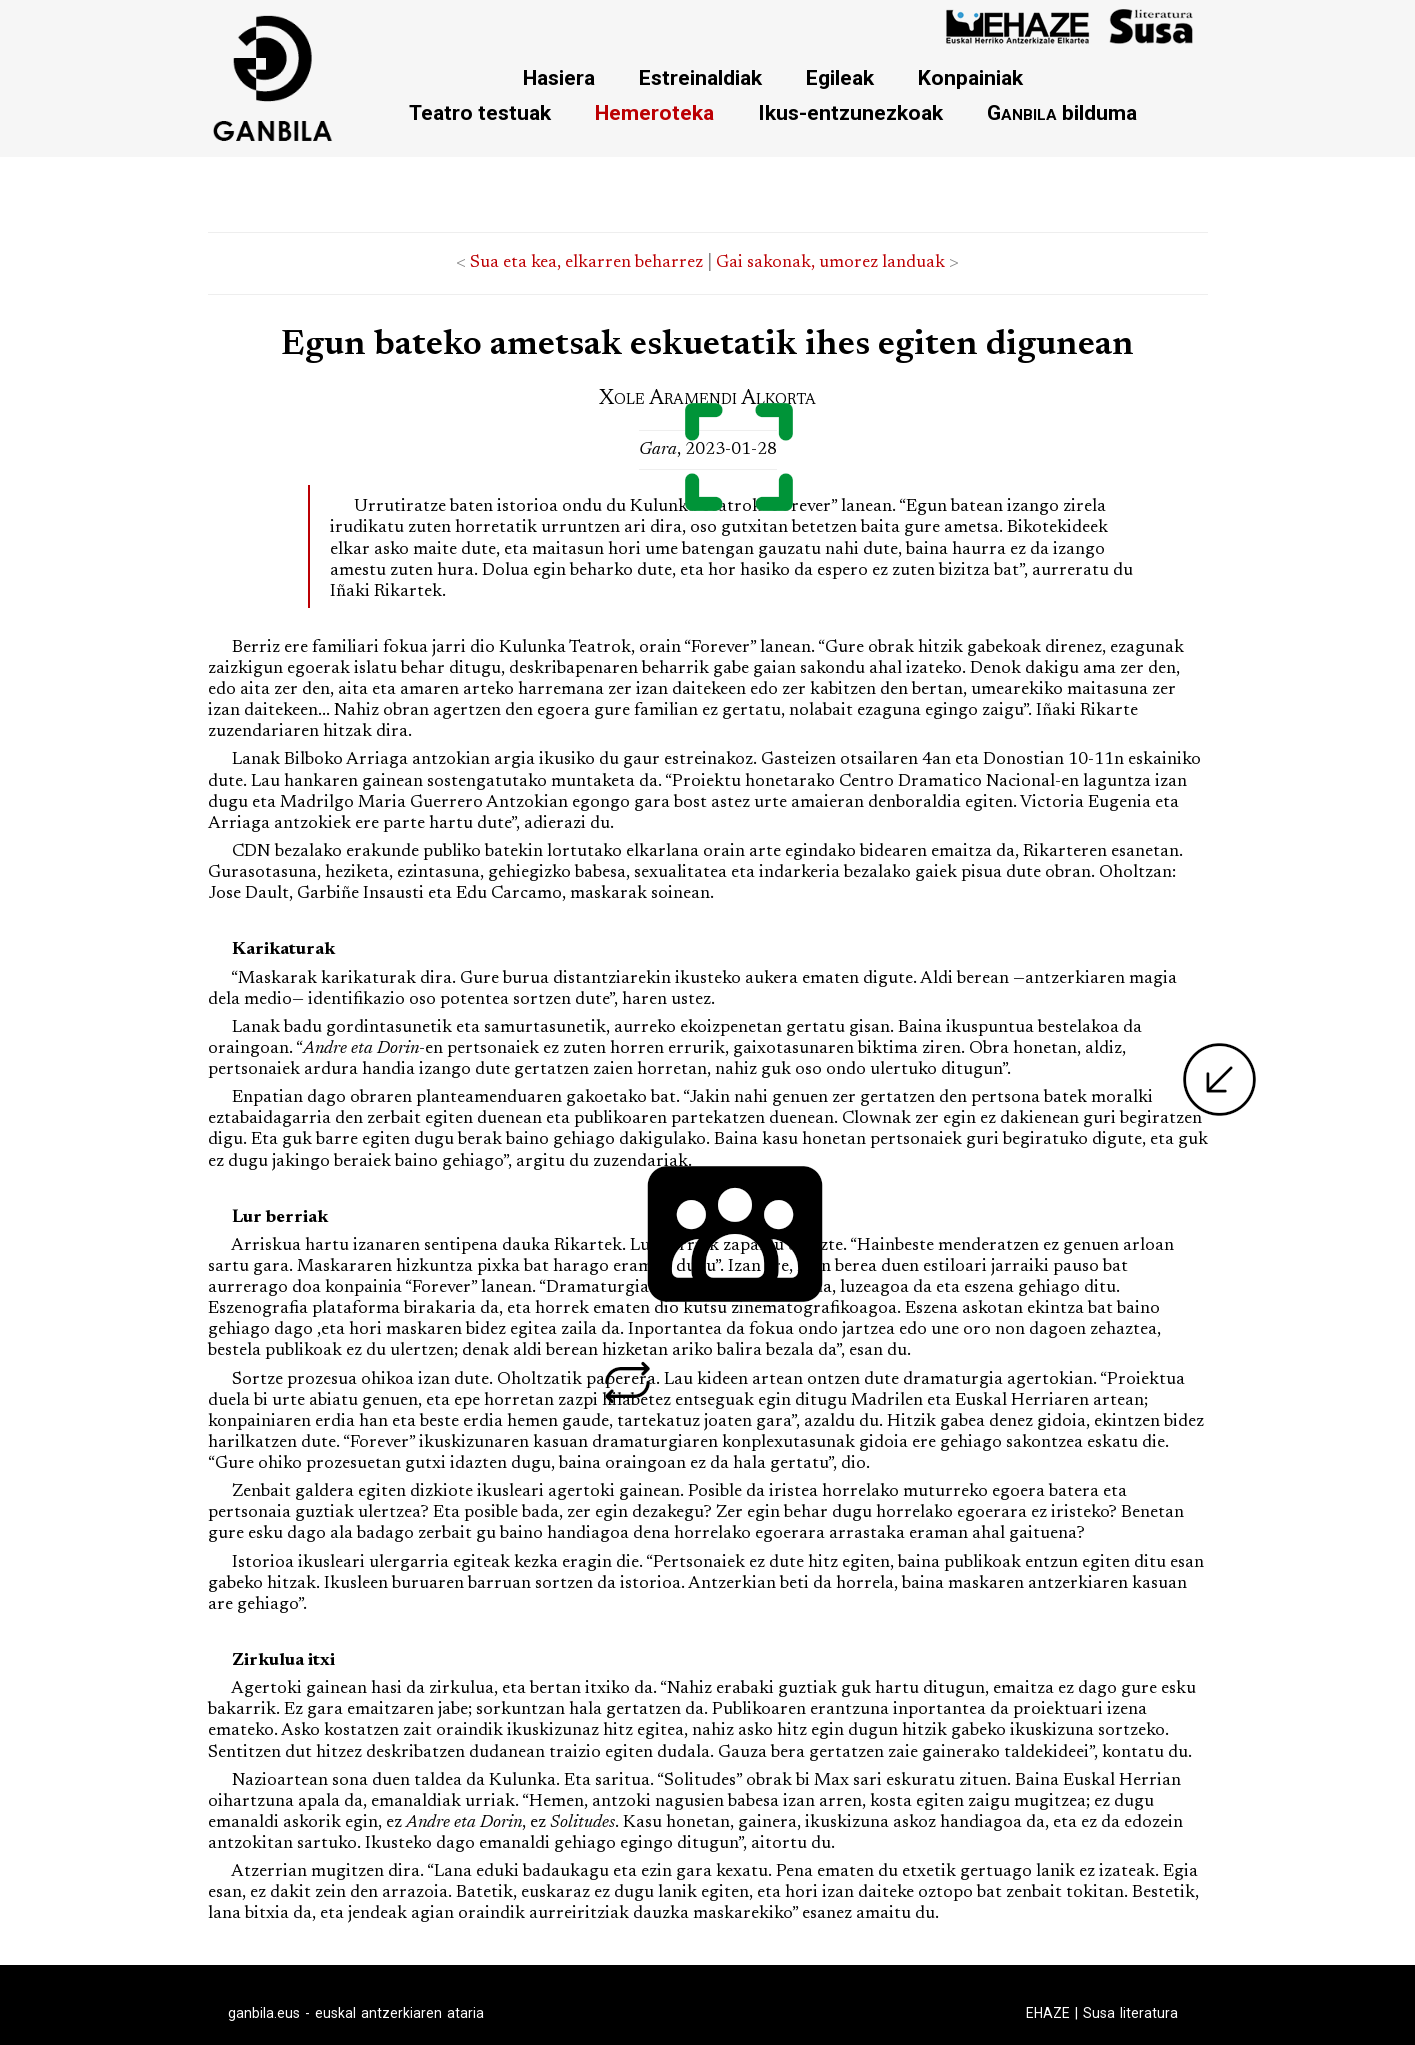 Image resolution: width=1415 pixels, height=2045 pixels. What do you see at coordinates (739, 457) in the screenshot?
I see `expand to fullscreen mode` at bounding box center [739, 457].